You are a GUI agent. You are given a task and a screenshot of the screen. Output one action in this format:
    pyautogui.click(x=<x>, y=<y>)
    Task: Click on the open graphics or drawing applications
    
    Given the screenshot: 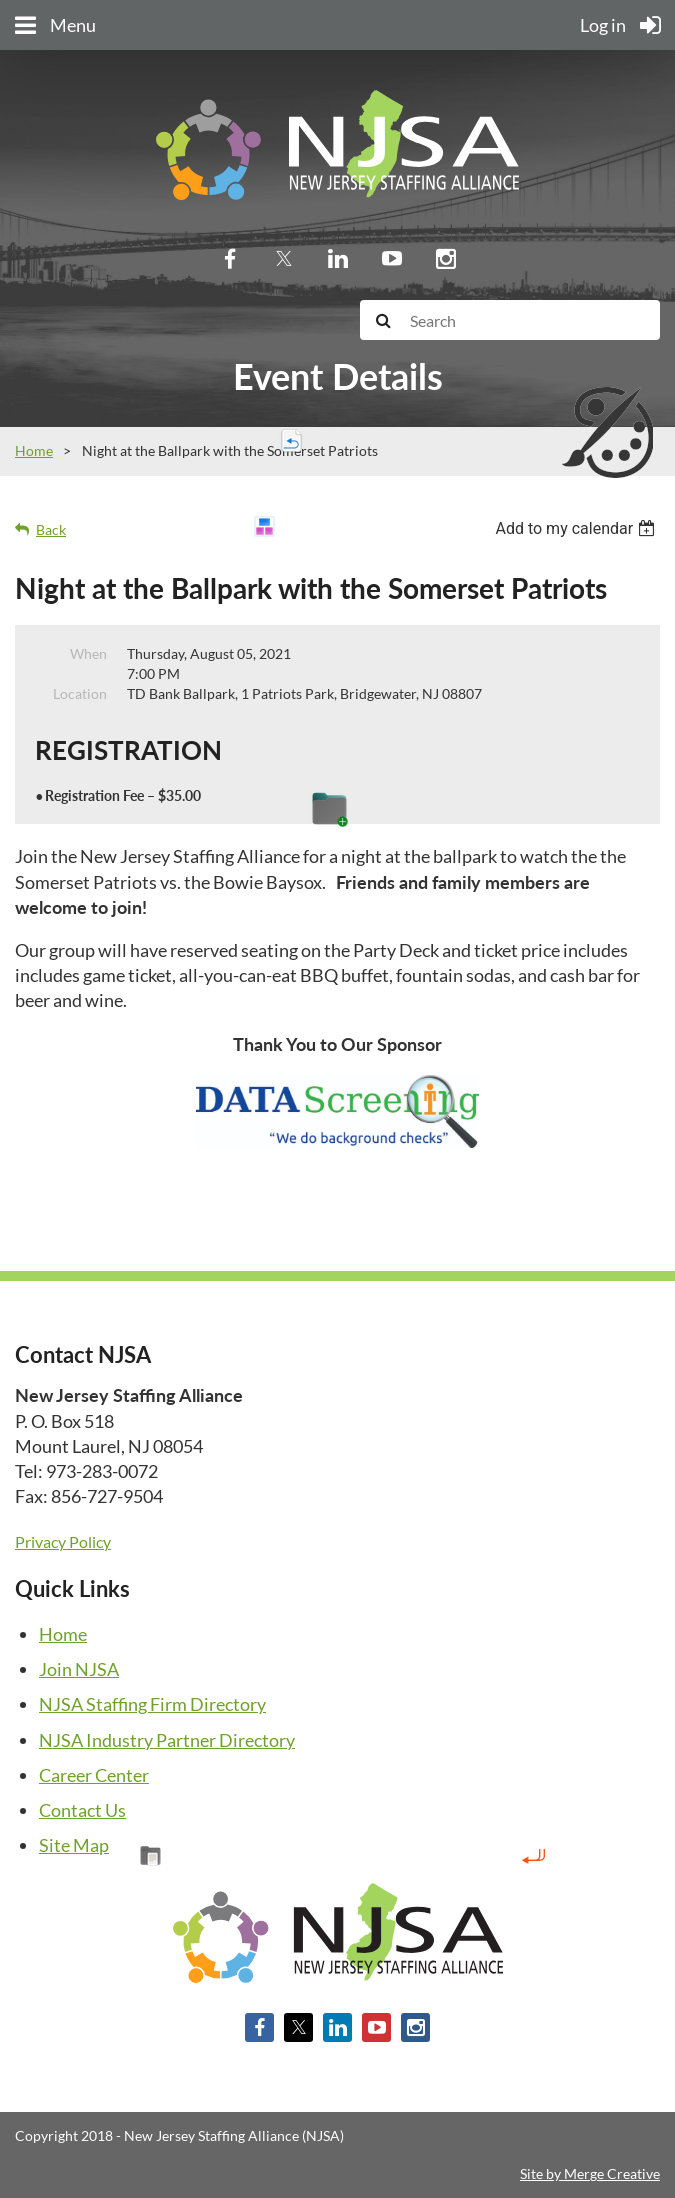 What is the action you would take?
    pyautogui.click(x=607, y=432)
    